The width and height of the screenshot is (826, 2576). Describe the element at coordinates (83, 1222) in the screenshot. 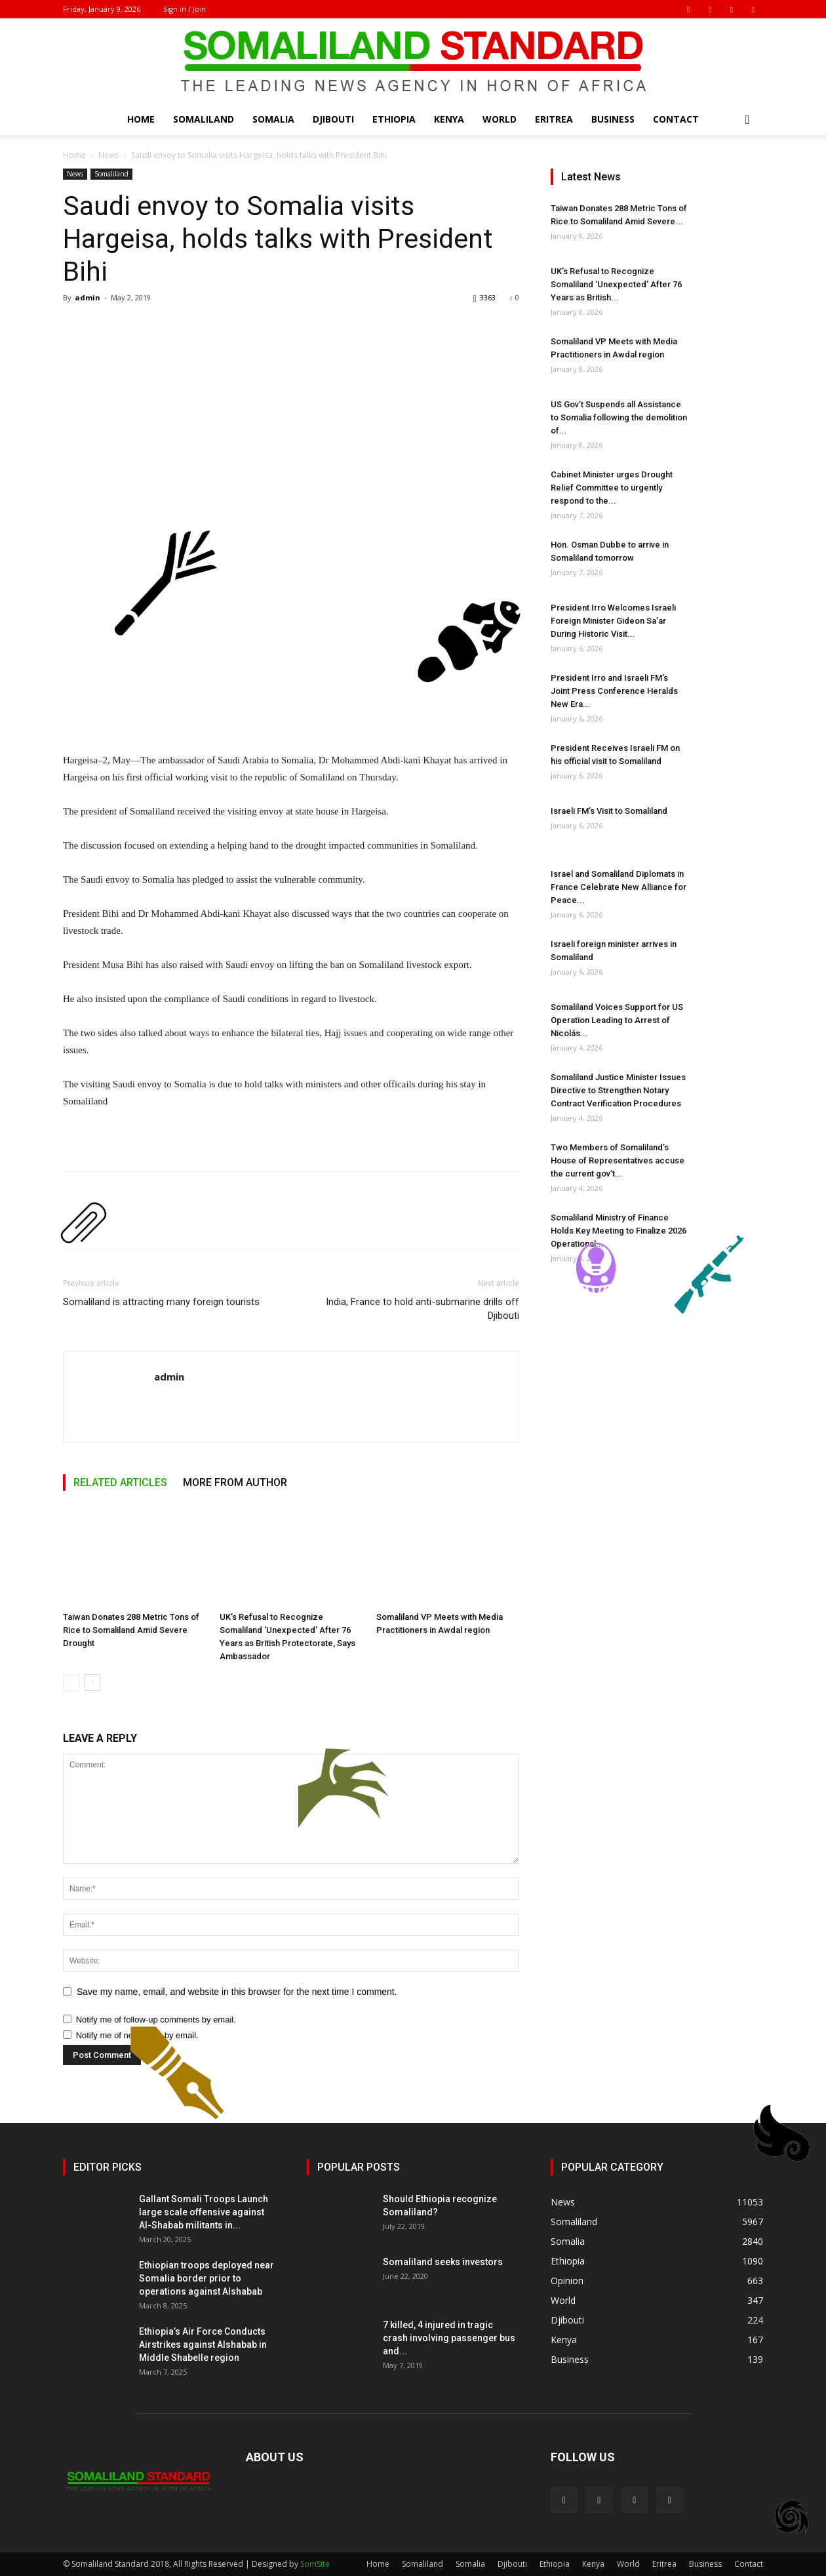

I see `attach a file to your message` at that location.